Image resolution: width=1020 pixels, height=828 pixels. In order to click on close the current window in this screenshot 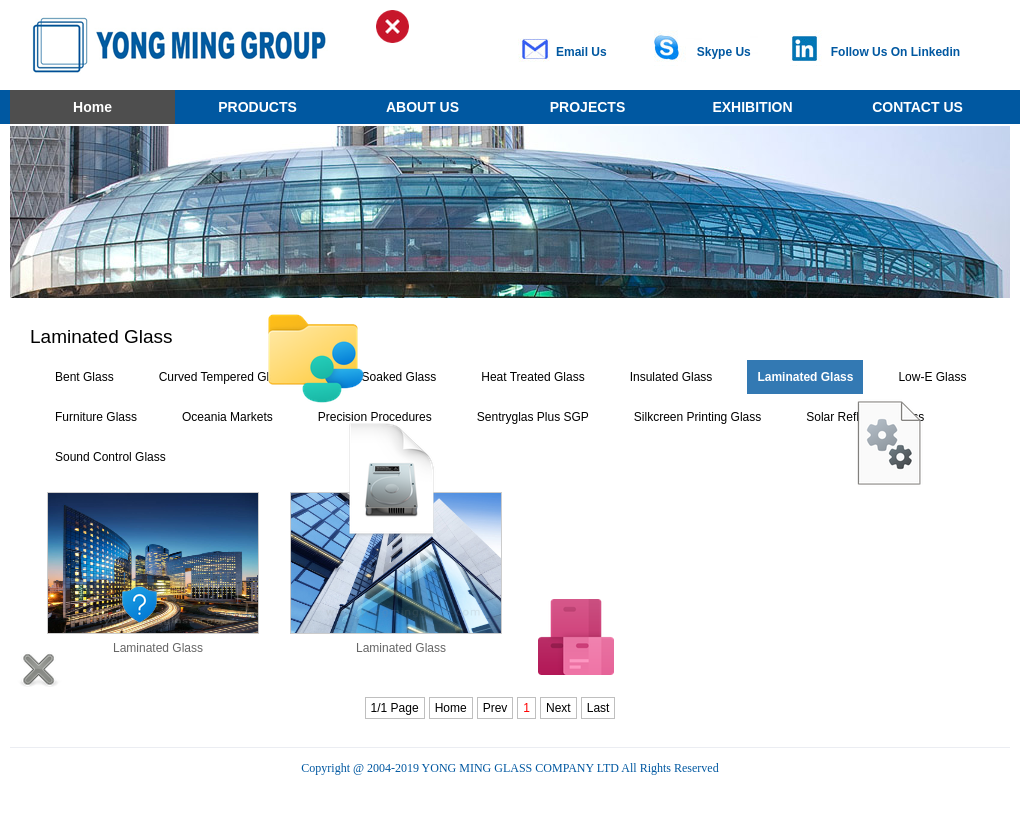, I will do `click(38, 670)`.